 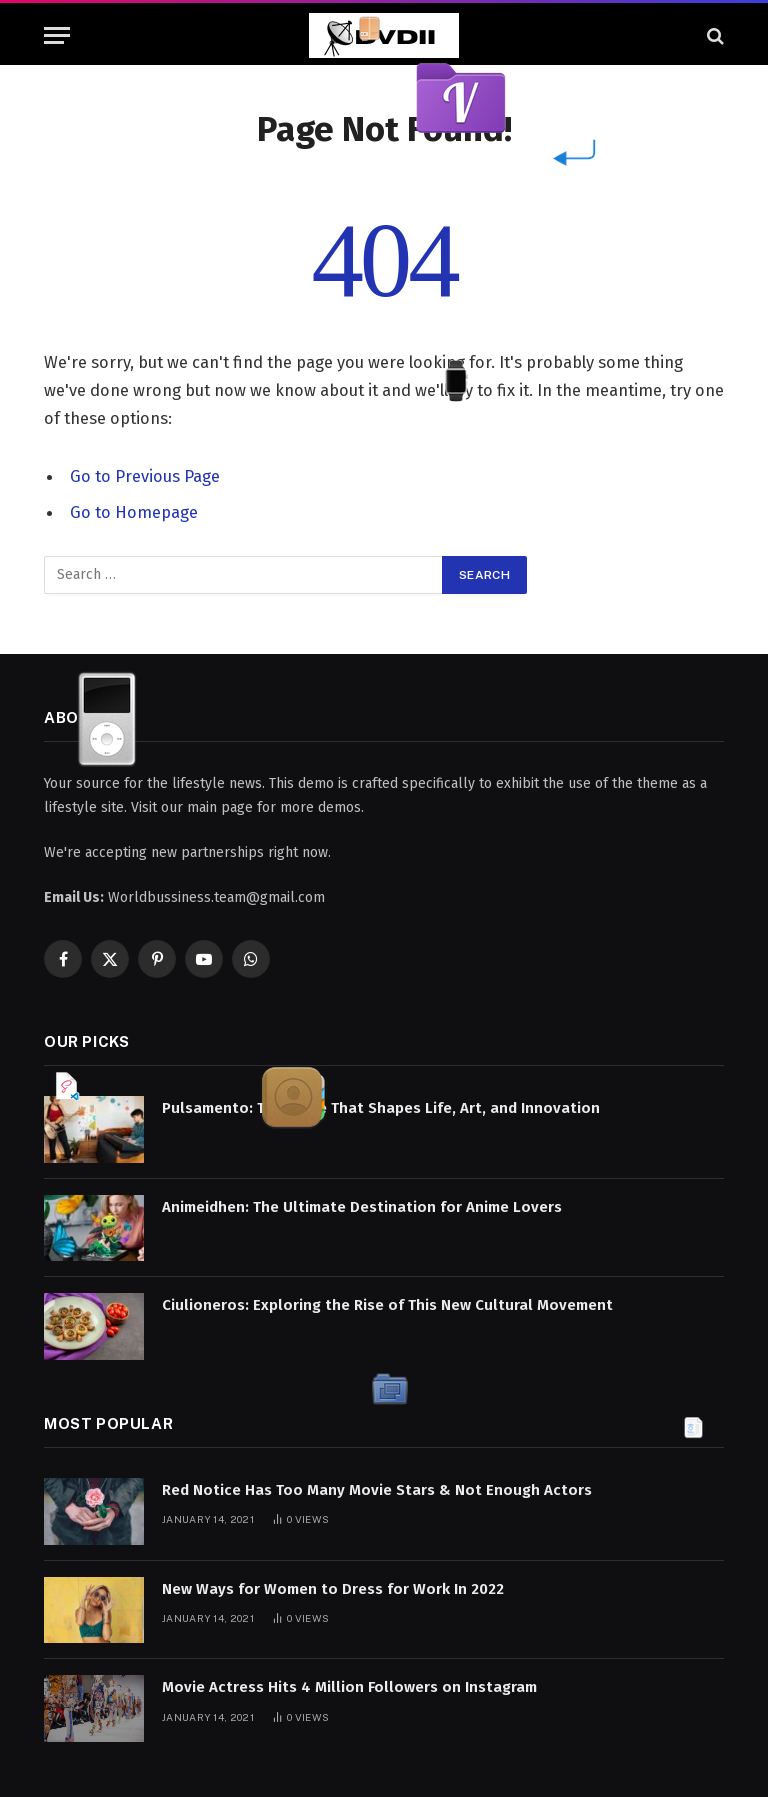 What do you see at coordinates (107, 719) in the screenshot?
I see `access ipod classic device settings` at bounding box center [107, 719].